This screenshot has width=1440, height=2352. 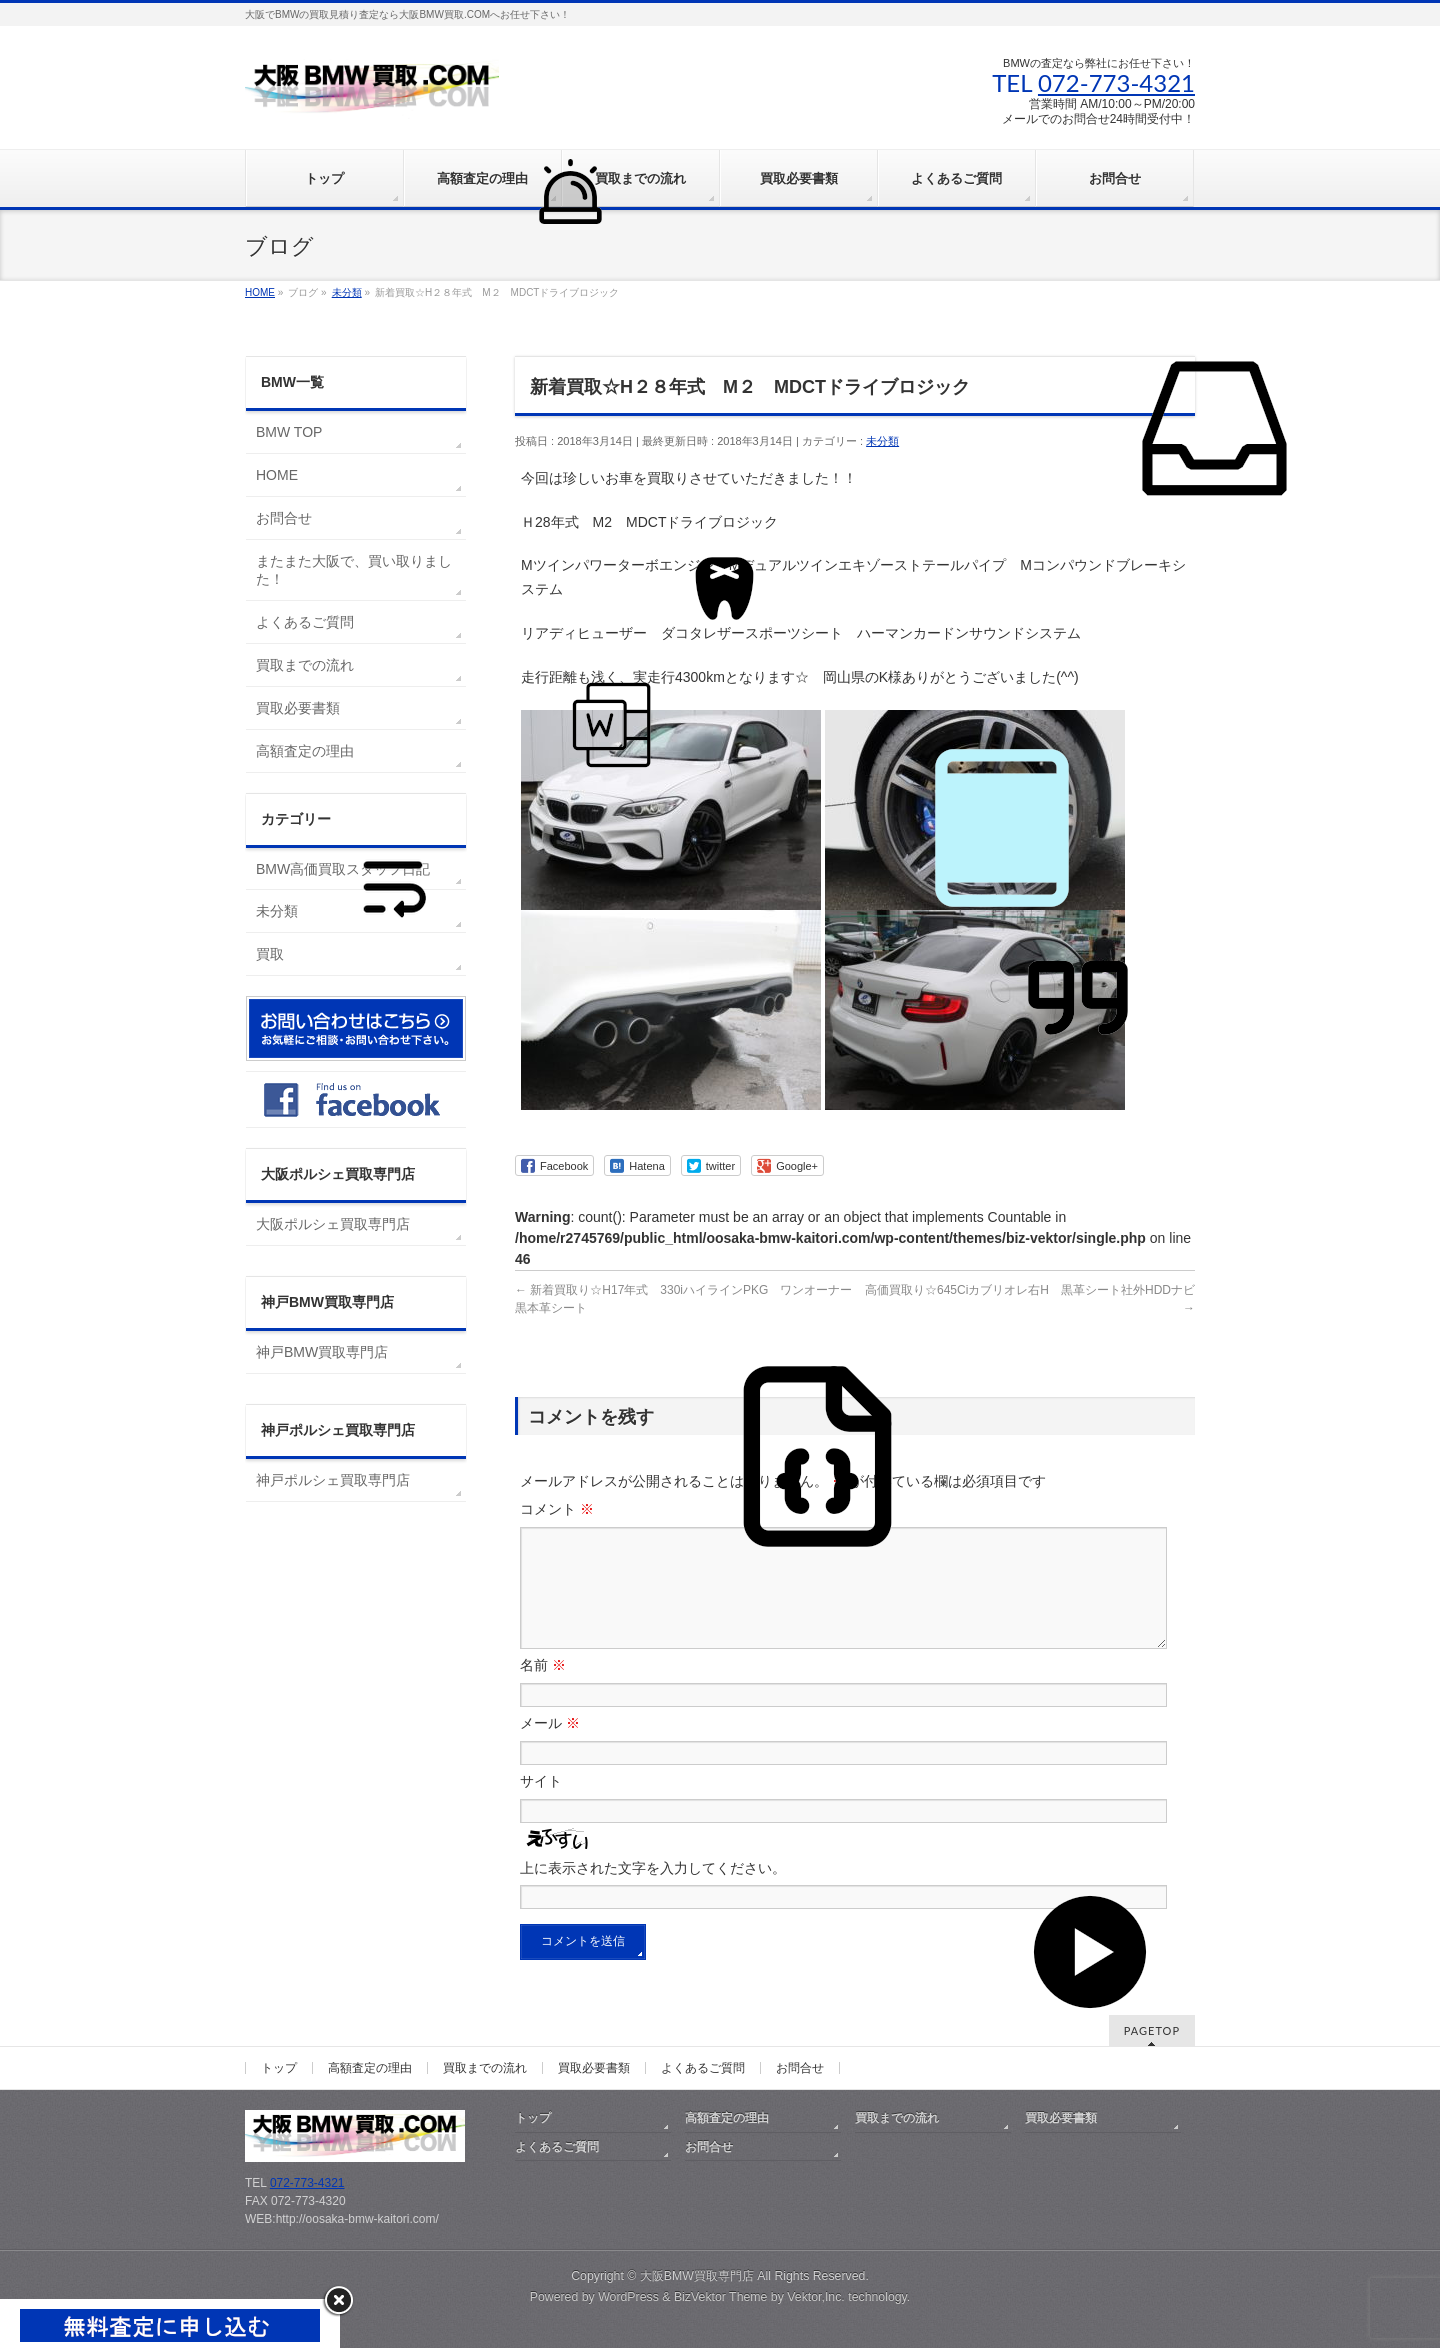 What do you see at coordinates (817, 1456) in the screenshot?
I see `view or open a JSON file` at bounding box center [817, 1456].